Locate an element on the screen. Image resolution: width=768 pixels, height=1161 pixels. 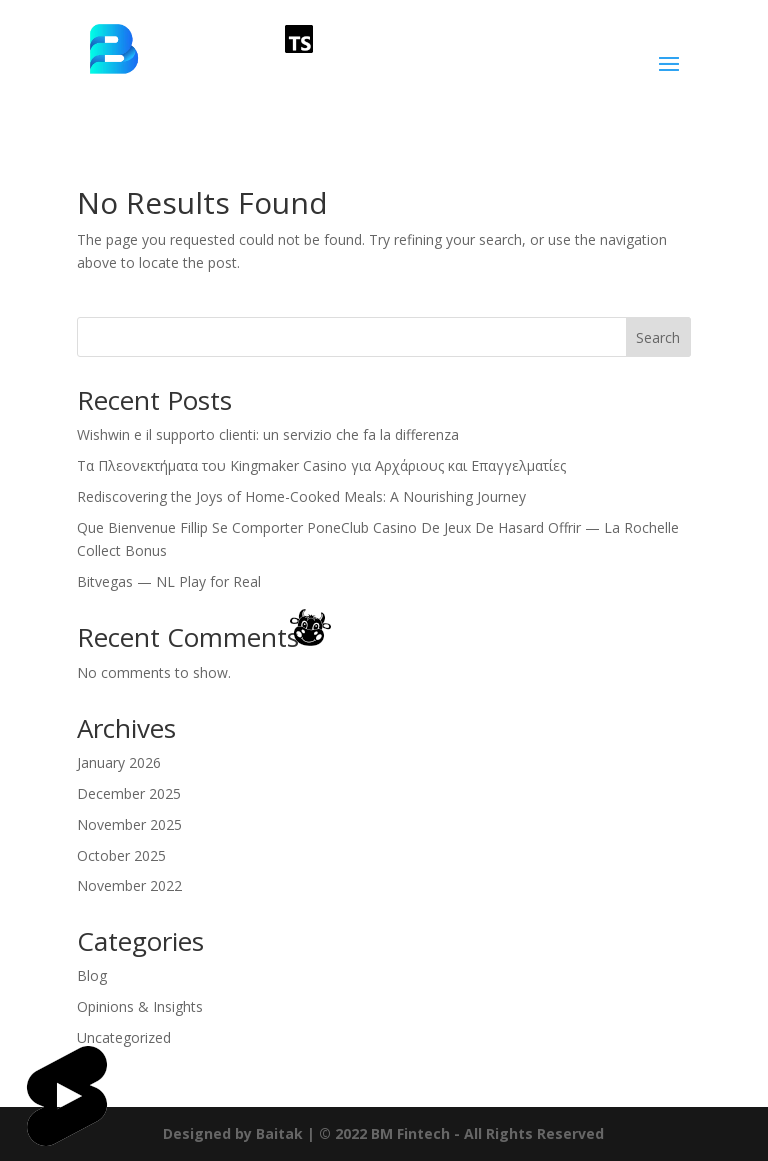
open youtube shorts is located at coordinates (67, 1096).